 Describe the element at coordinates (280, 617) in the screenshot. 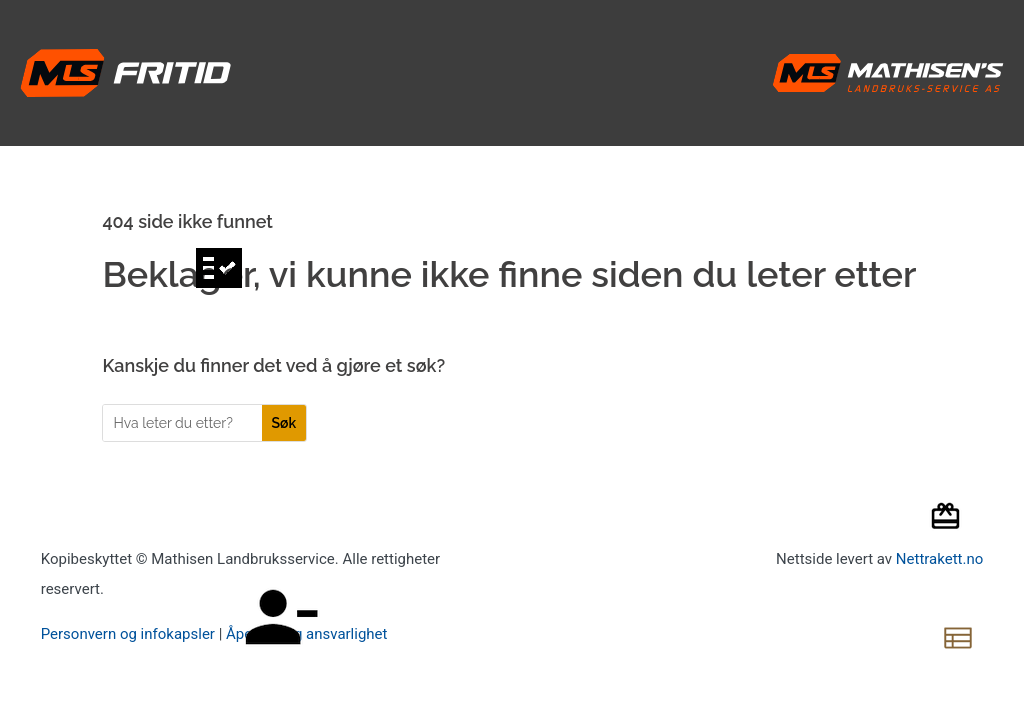

I see `remove a contact or friend` at that location.